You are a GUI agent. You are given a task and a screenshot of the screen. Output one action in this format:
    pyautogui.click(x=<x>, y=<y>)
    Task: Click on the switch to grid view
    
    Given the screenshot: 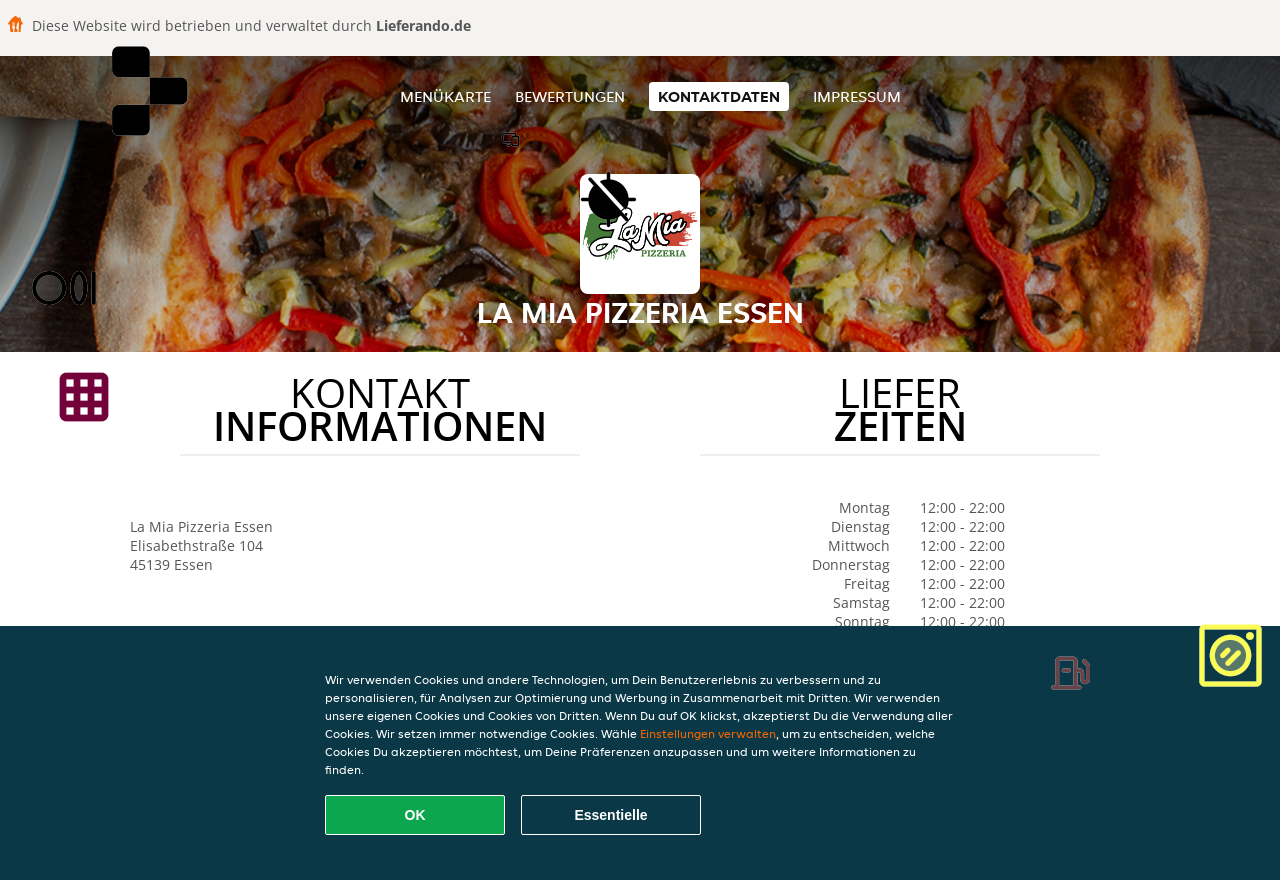 What is the action you would take?
    pyautogui.click(x=84, y=397)
    